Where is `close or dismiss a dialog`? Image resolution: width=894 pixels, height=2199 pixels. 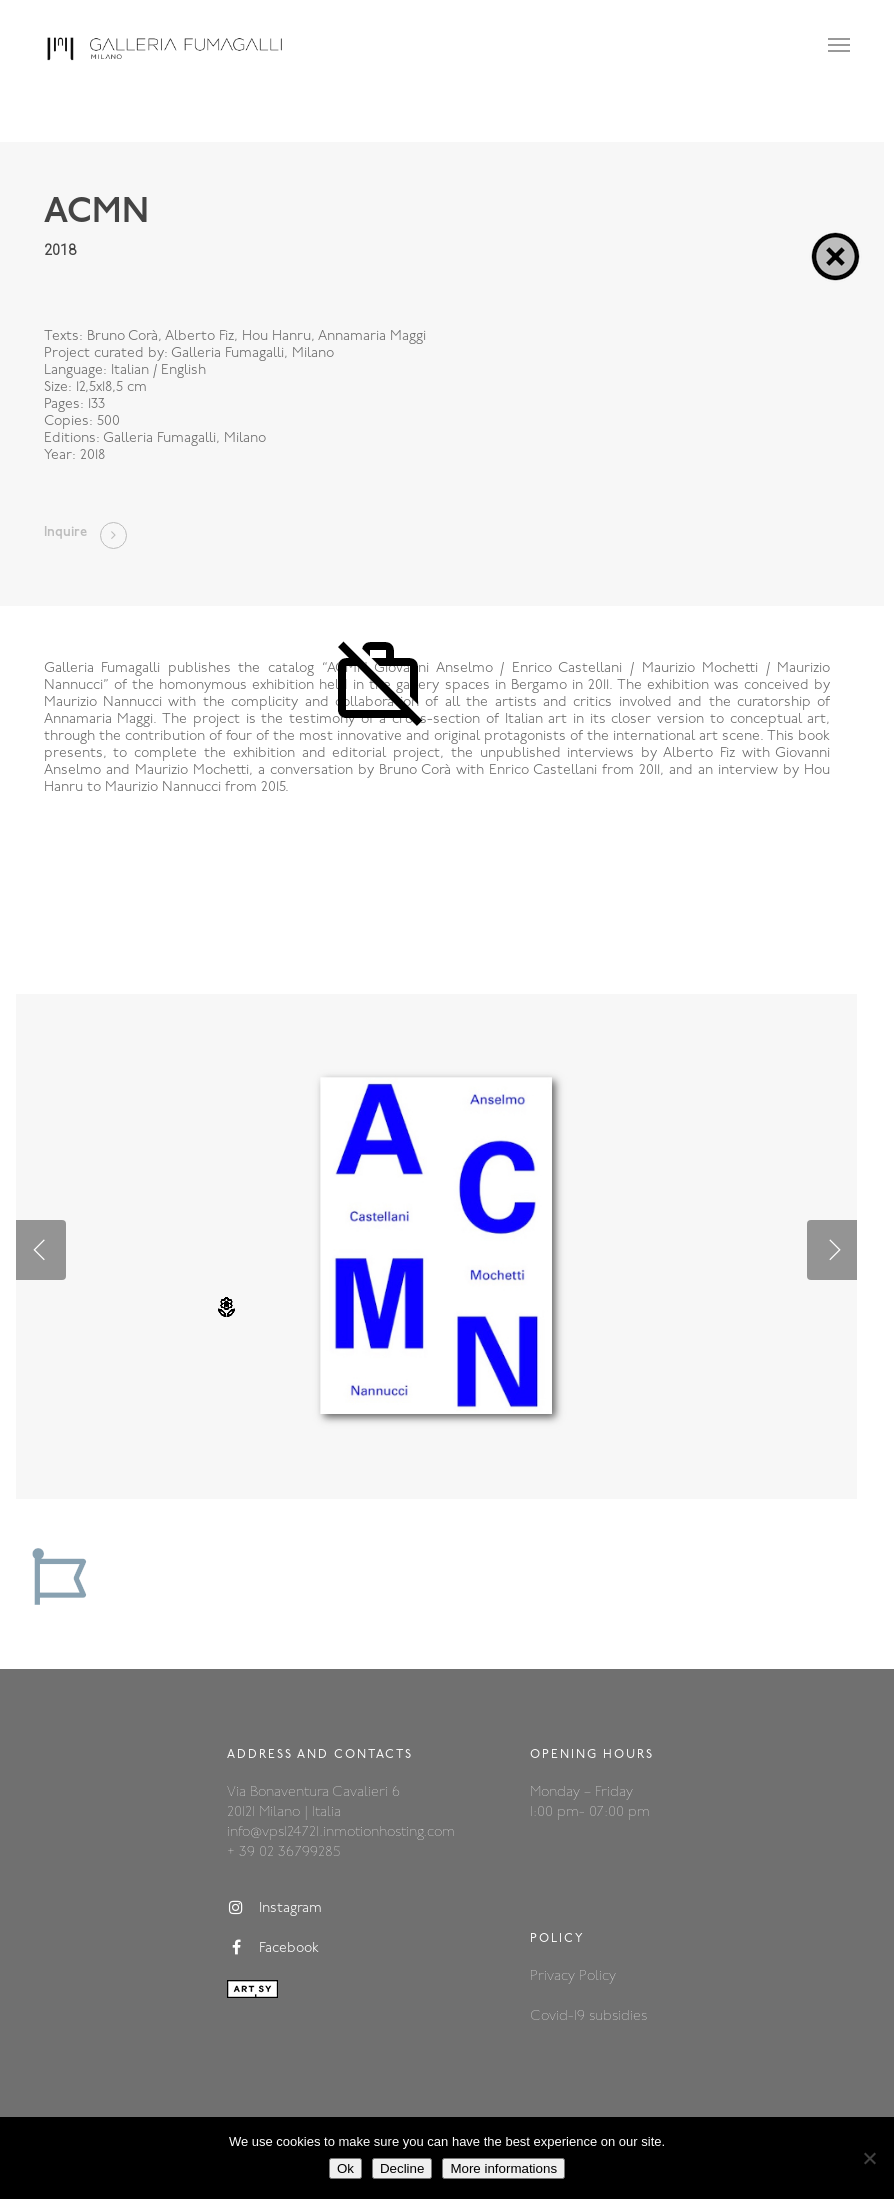 close or dismiss a dialog is located at coordinates (835, 256).